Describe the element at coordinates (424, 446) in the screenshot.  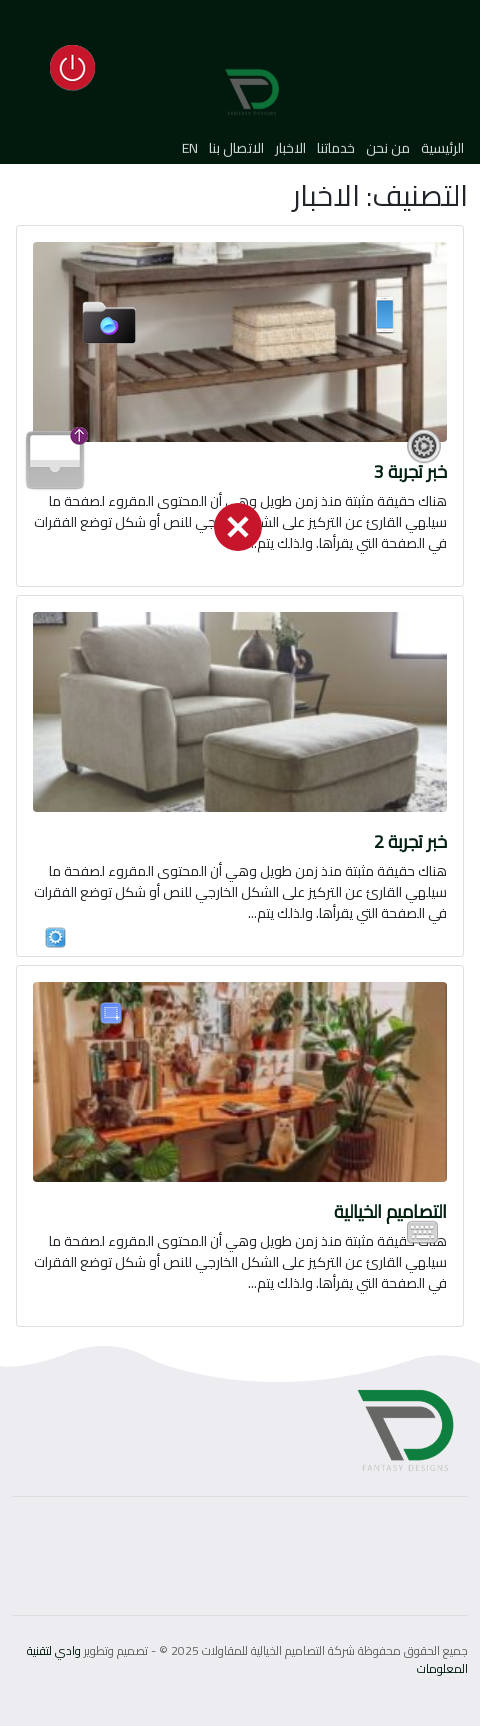
I see `open system settings` at that location.